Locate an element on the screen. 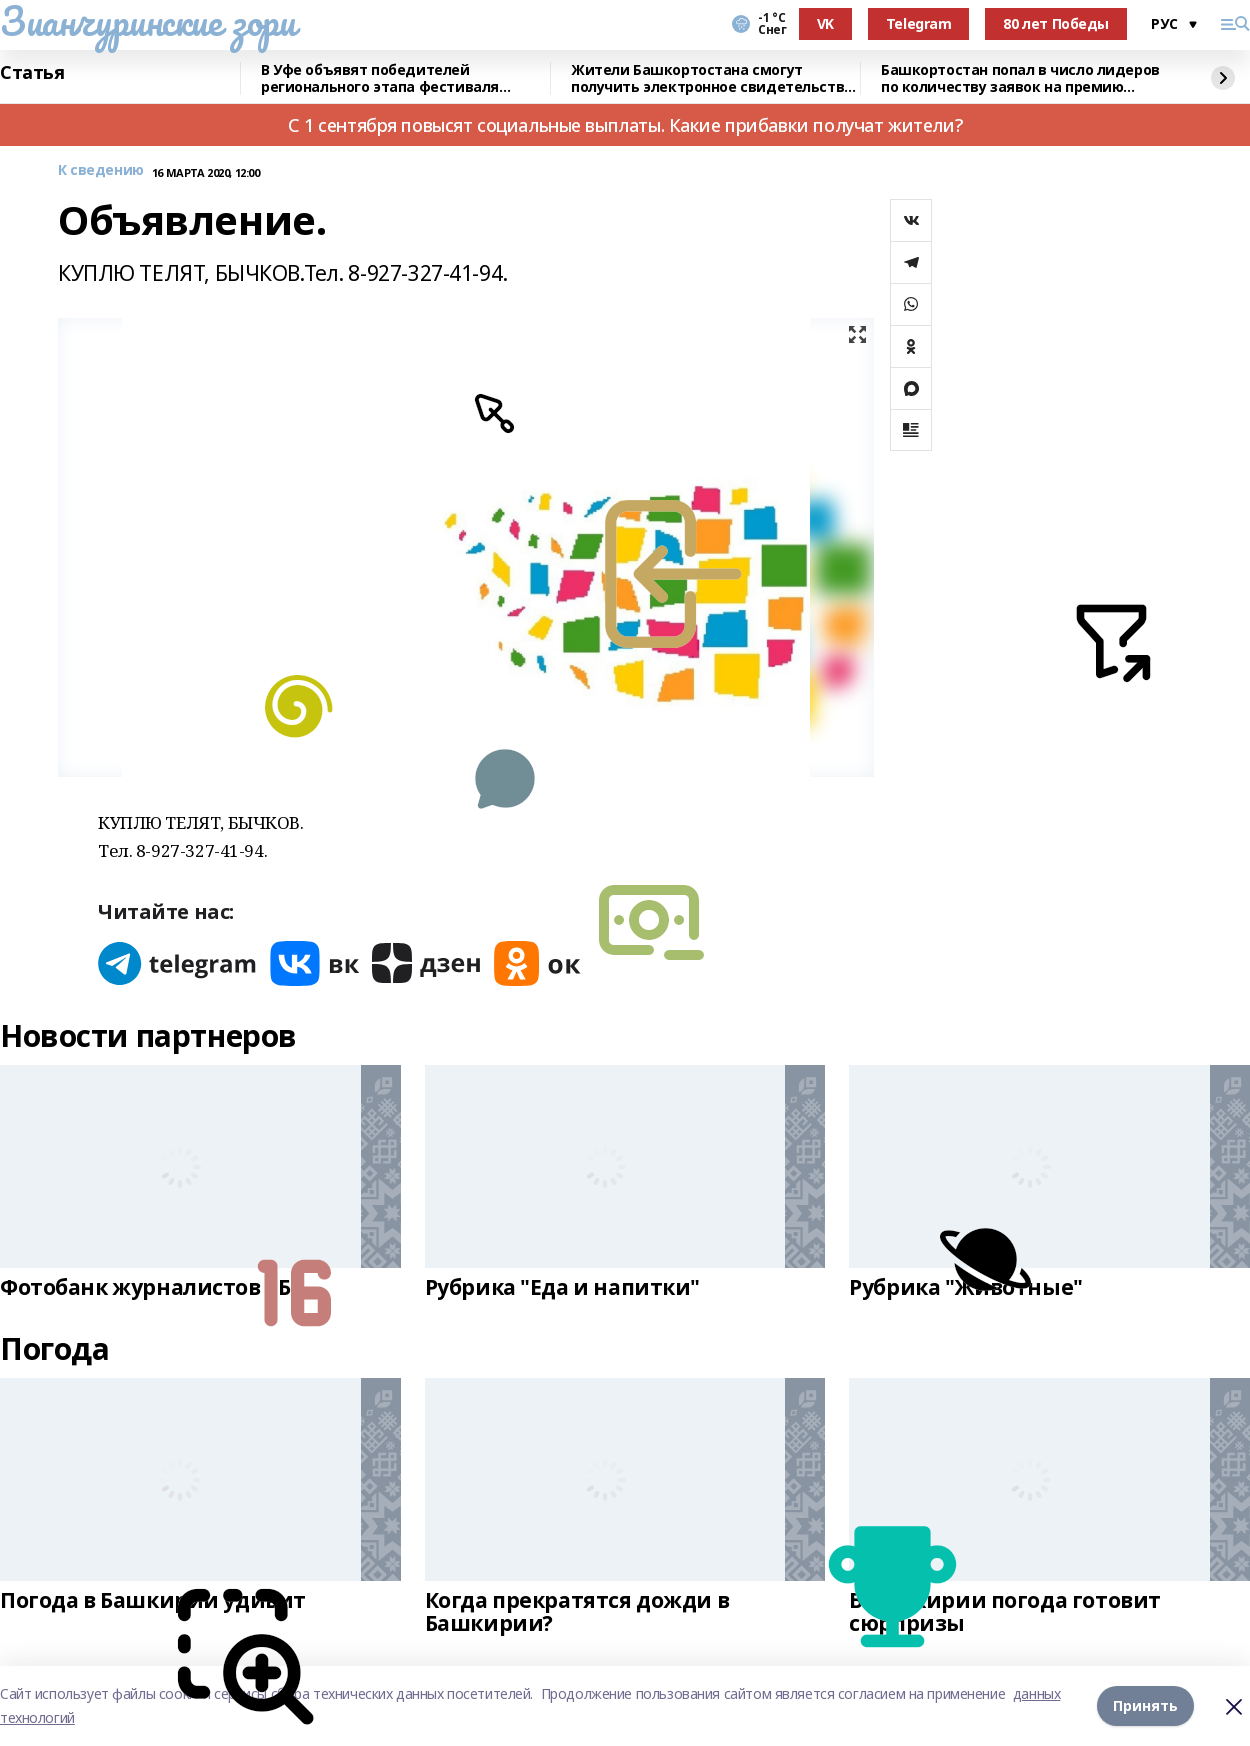 The image size is (1250, 1746). open chat or messaging is located at coordinates (505, 779).